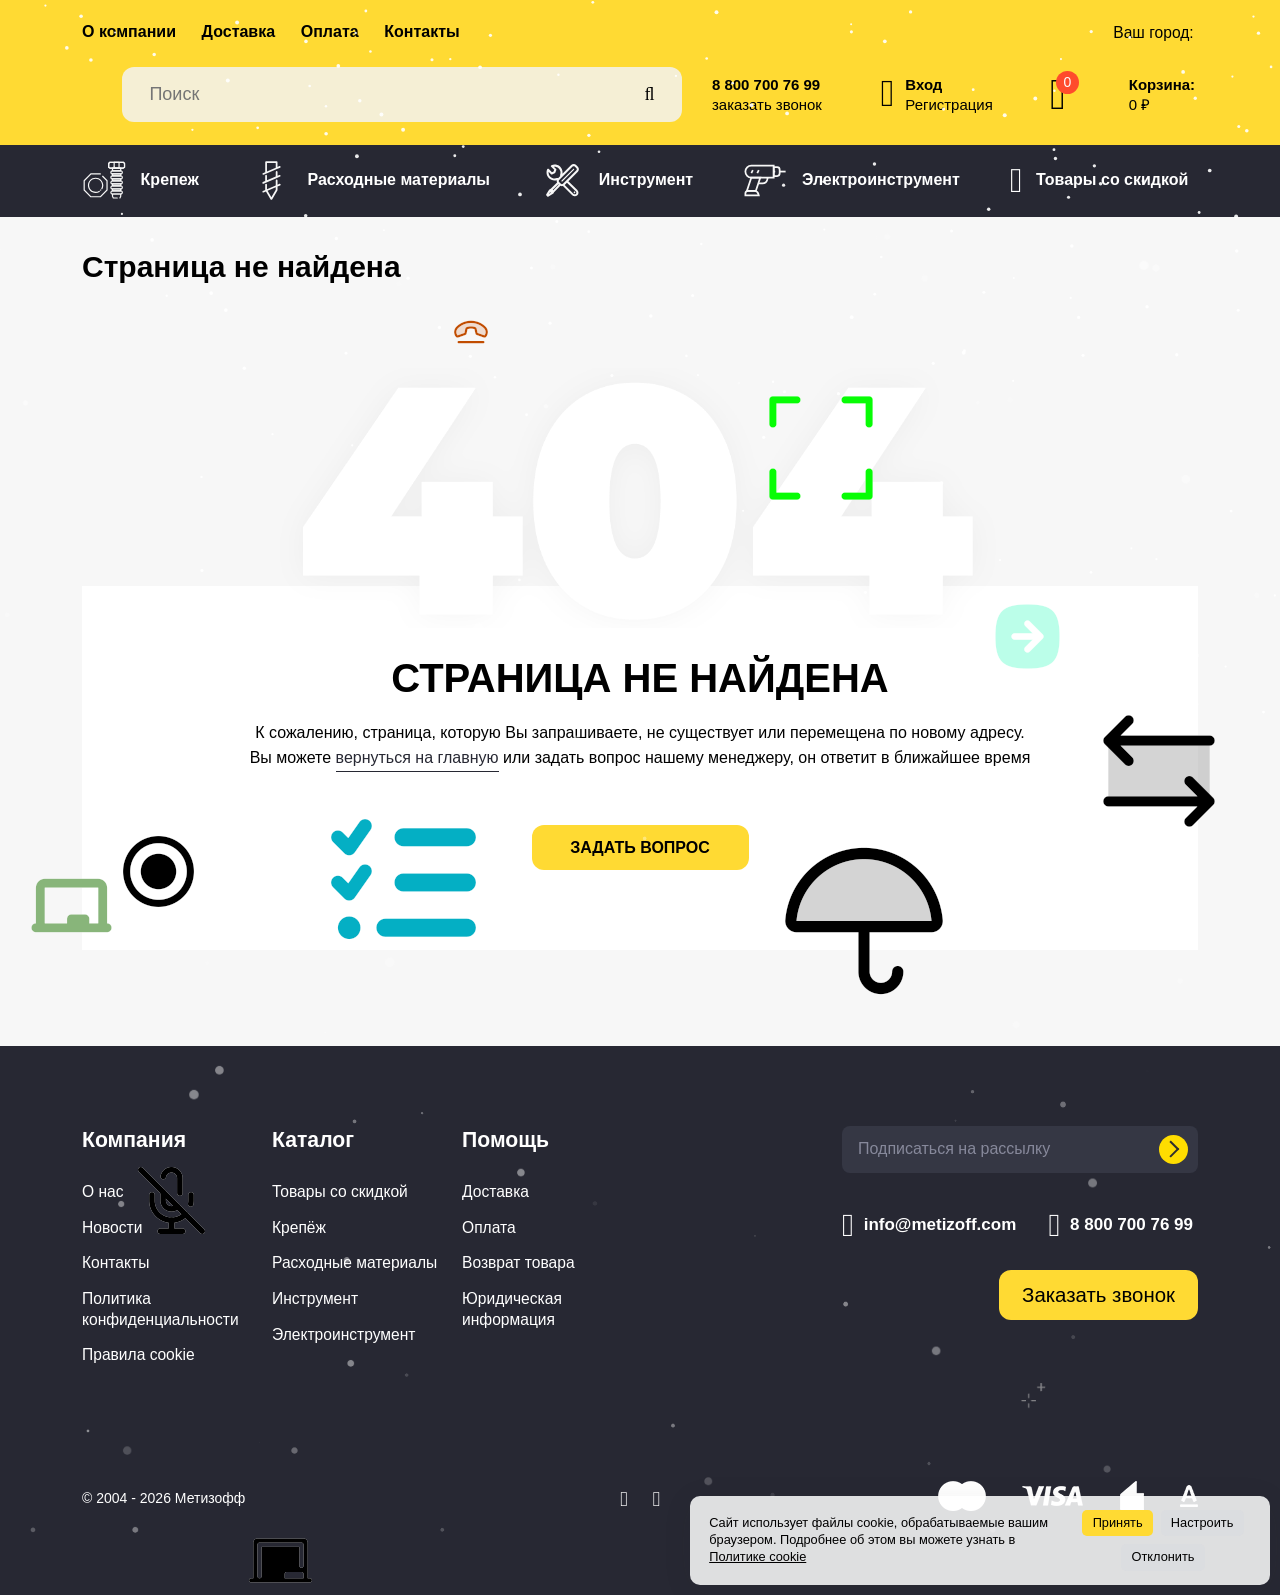 The height and width of the screenshot is (1595, 1280). I want to click on swap or exchange items, so click(1159, 771).